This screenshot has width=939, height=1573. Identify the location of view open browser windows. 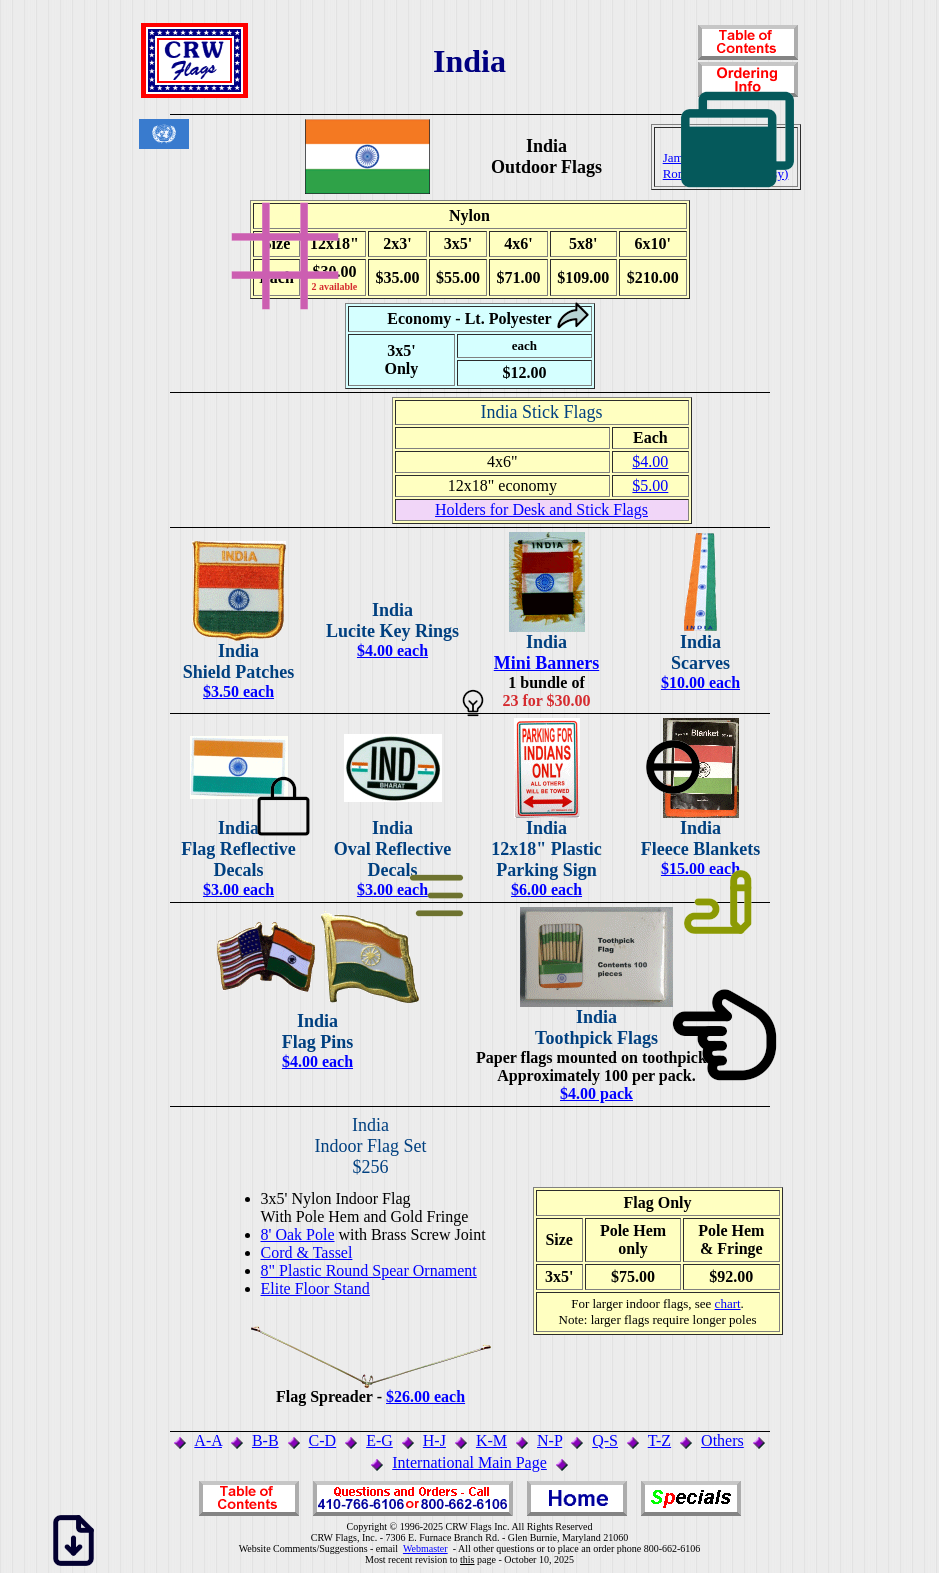
(737, 139).